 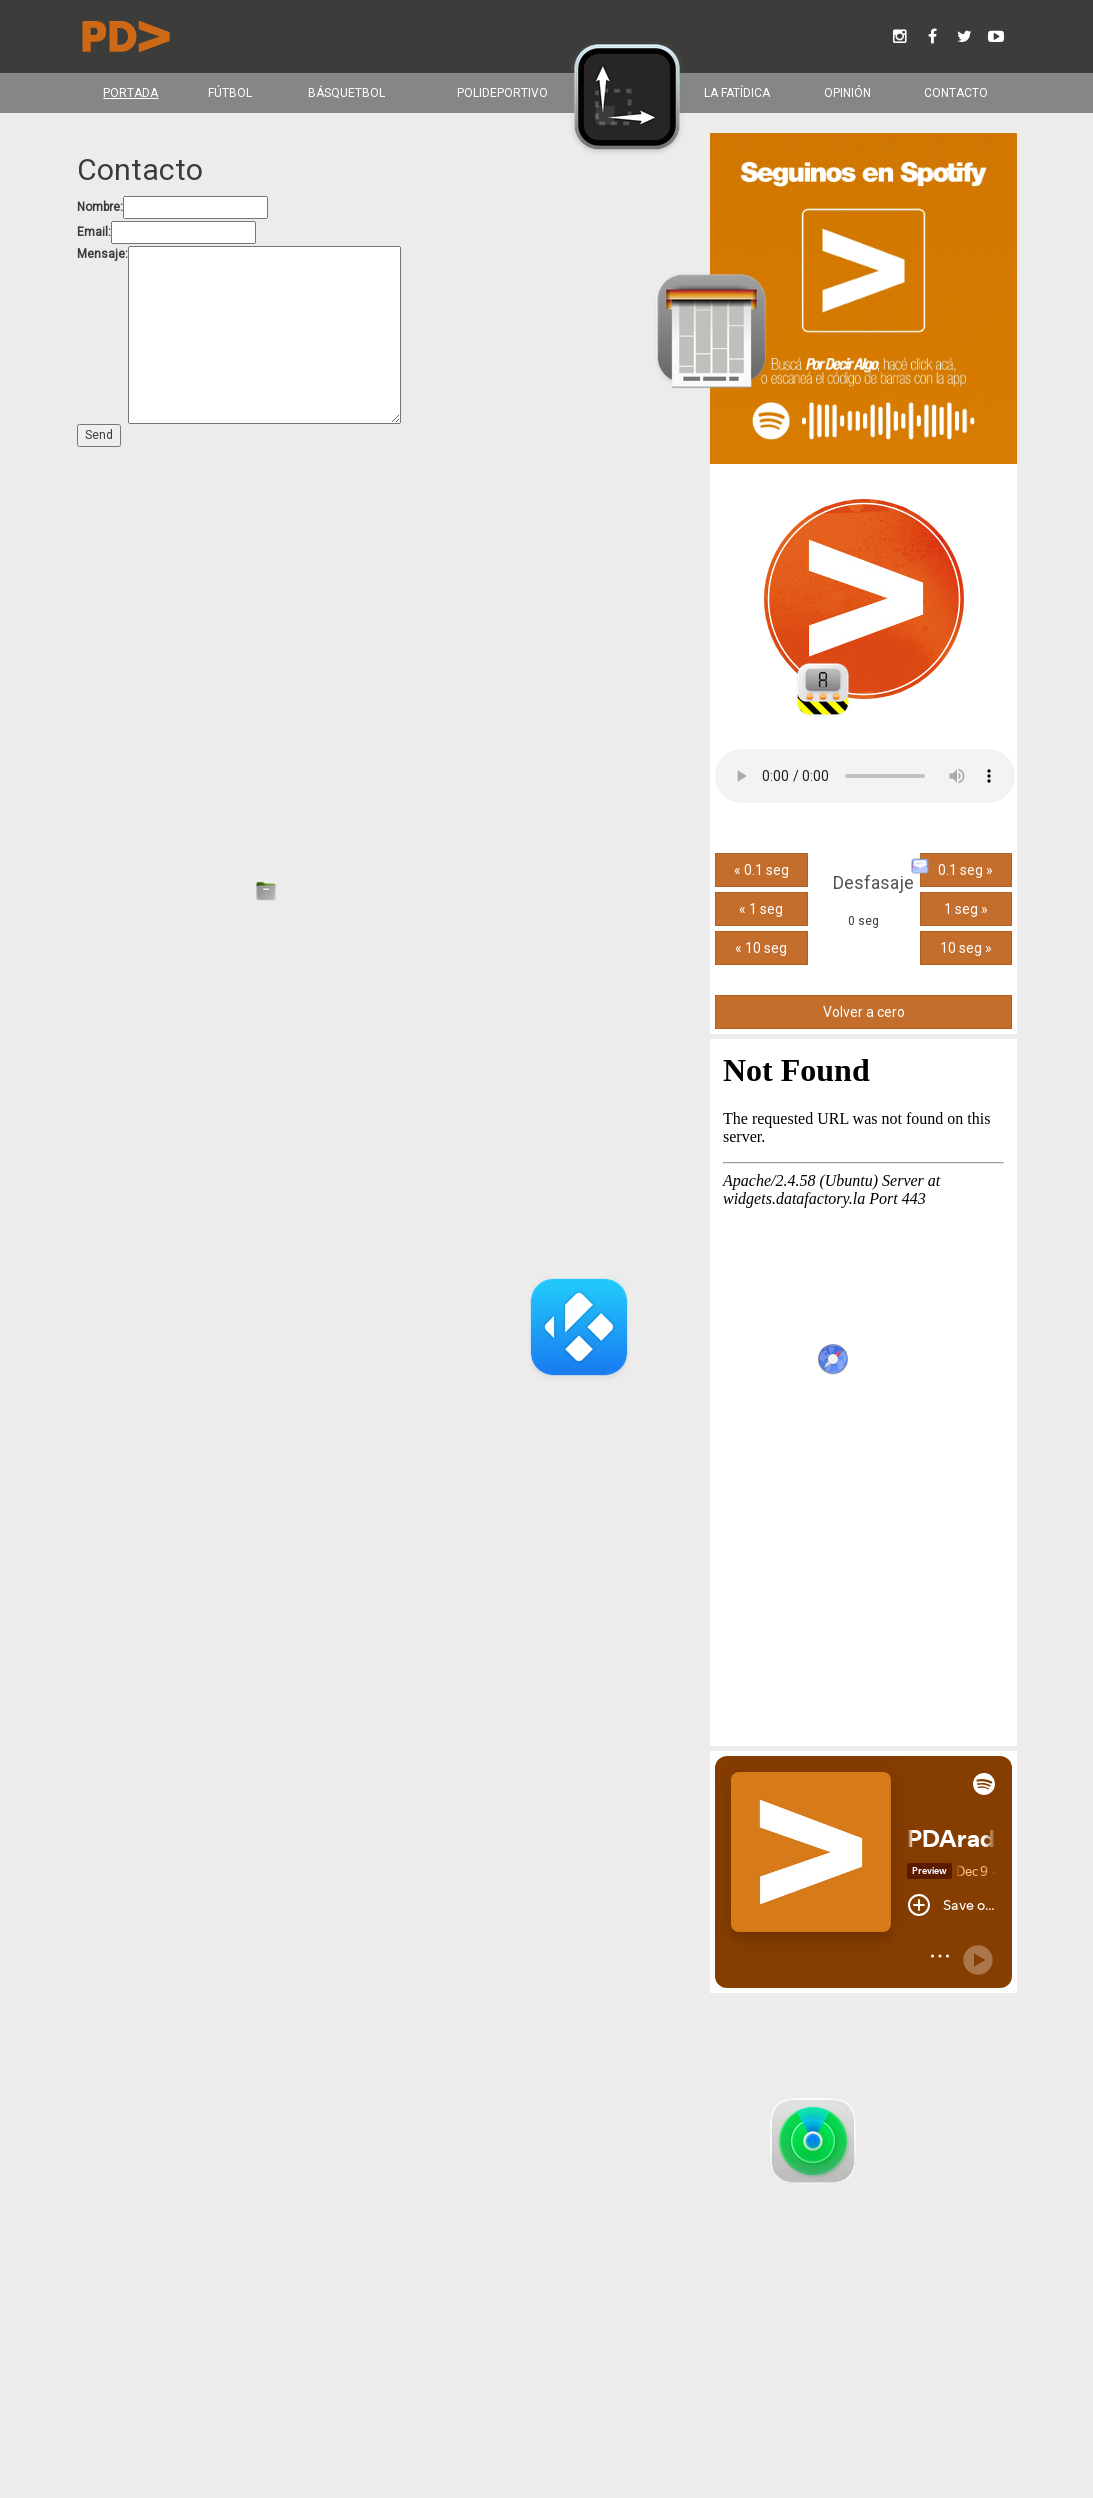 What do you see at coordinates (627, 97) in the screenshot?
I see `open display preferences` at bounding box center [627, 97].